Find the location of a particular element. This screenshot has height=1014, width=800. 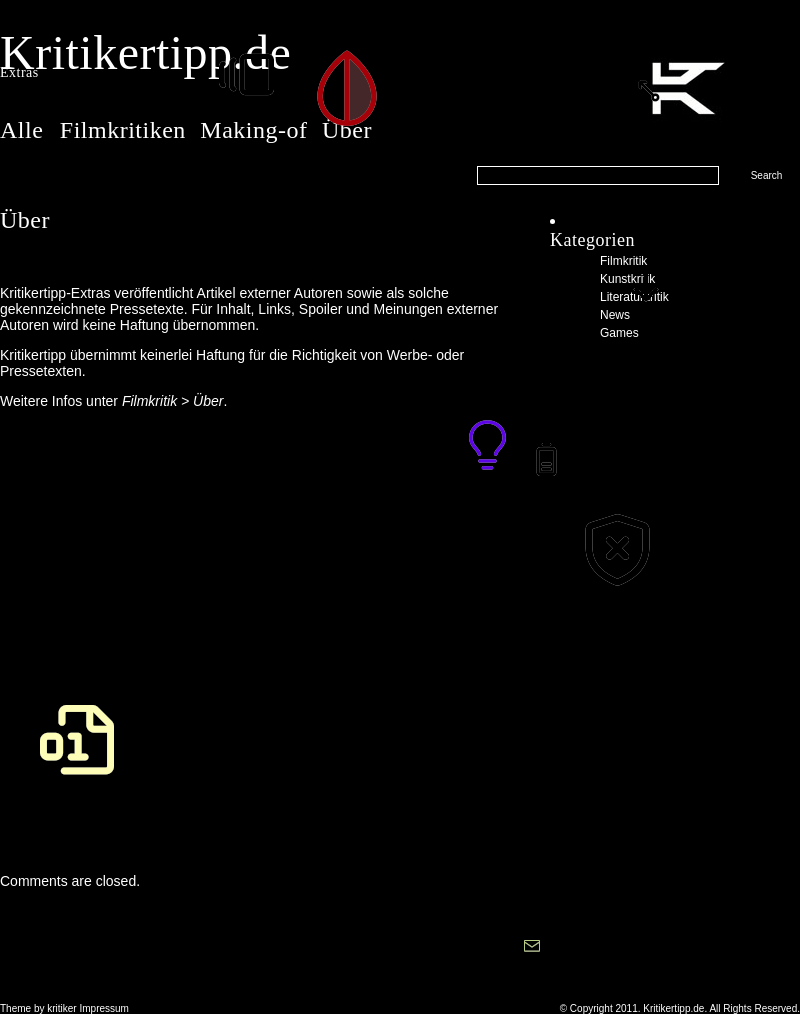

indicates medium battery level is located at coordinates (546, 459).